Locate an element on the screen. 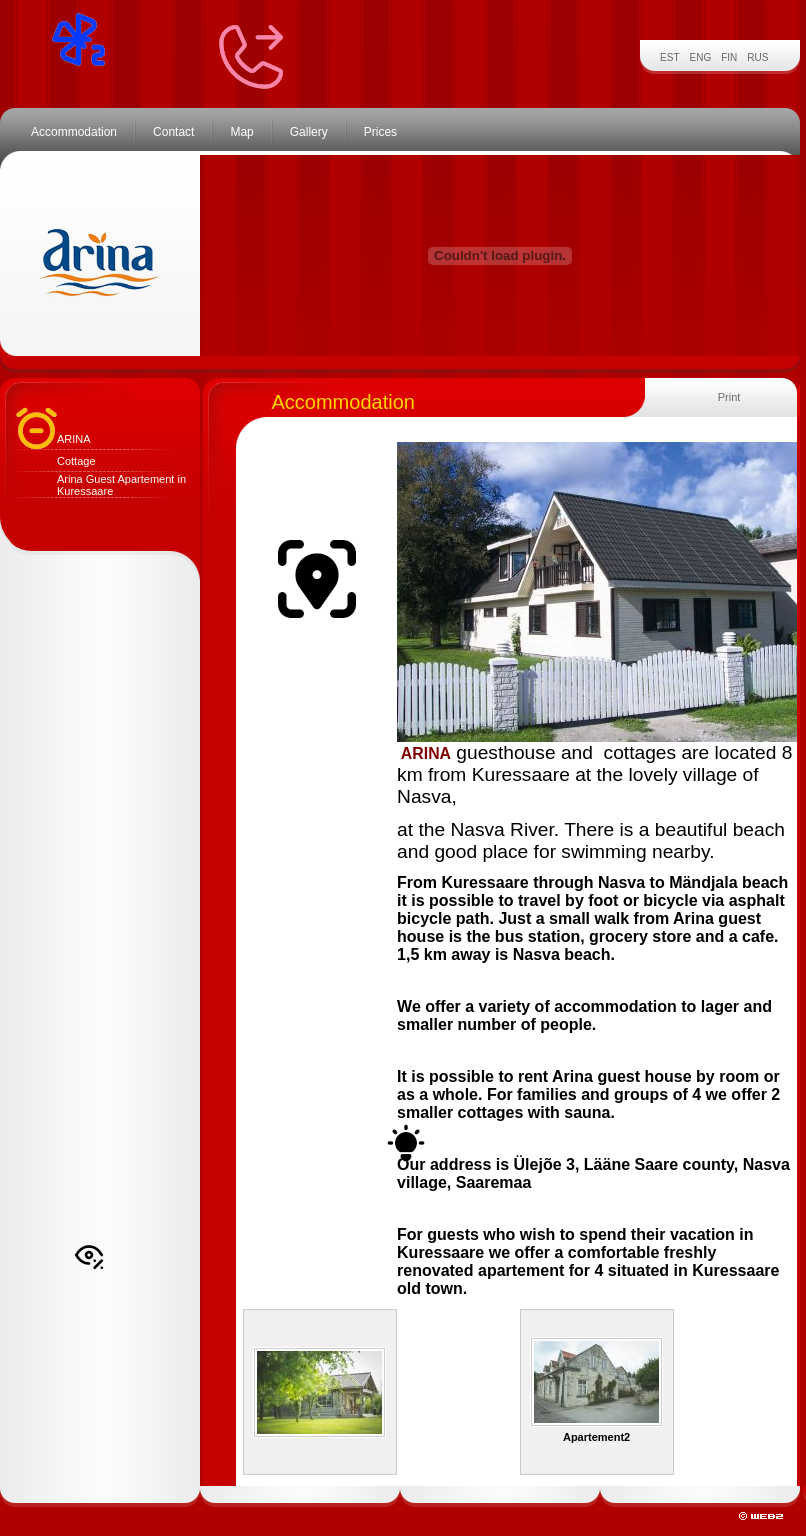 Image resolution: width=806 pixels, height=1536 pixels. adjust car fan to speed level 2 is located at coordinates (78, 39).